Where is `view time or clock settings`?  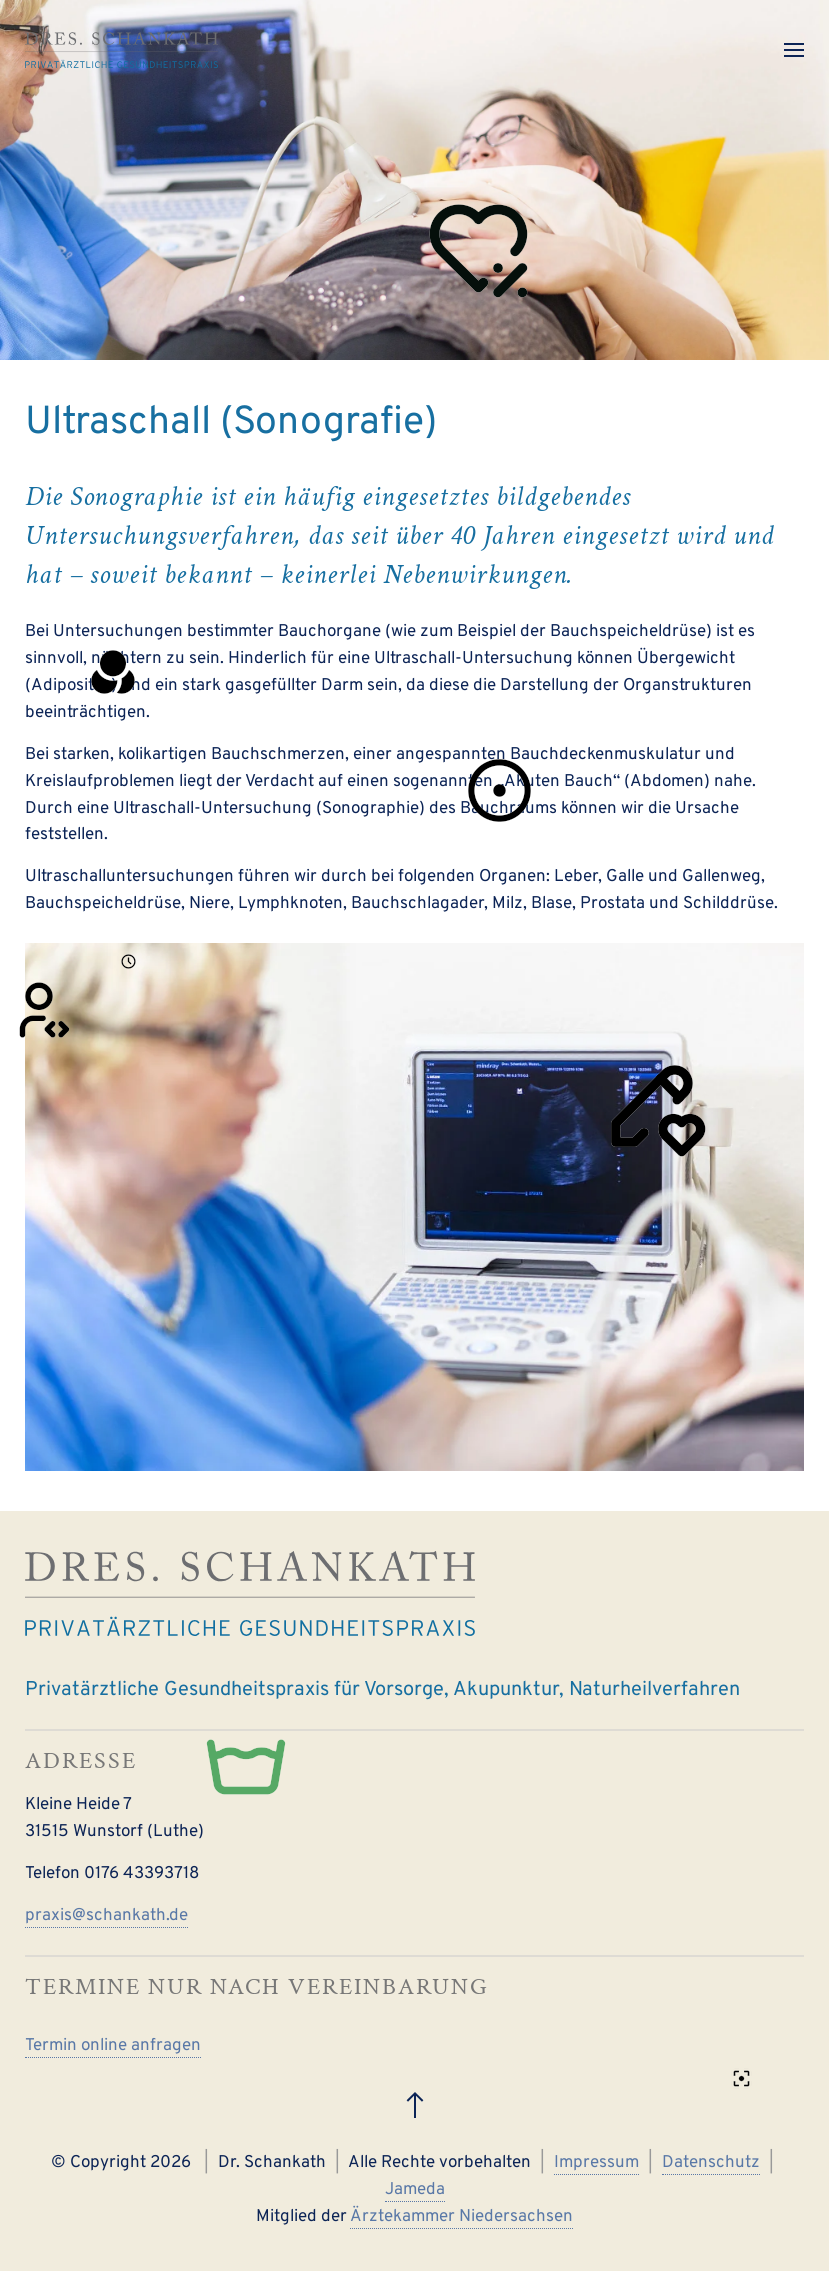
view time or clock settings is located at coordinates (128, 961).